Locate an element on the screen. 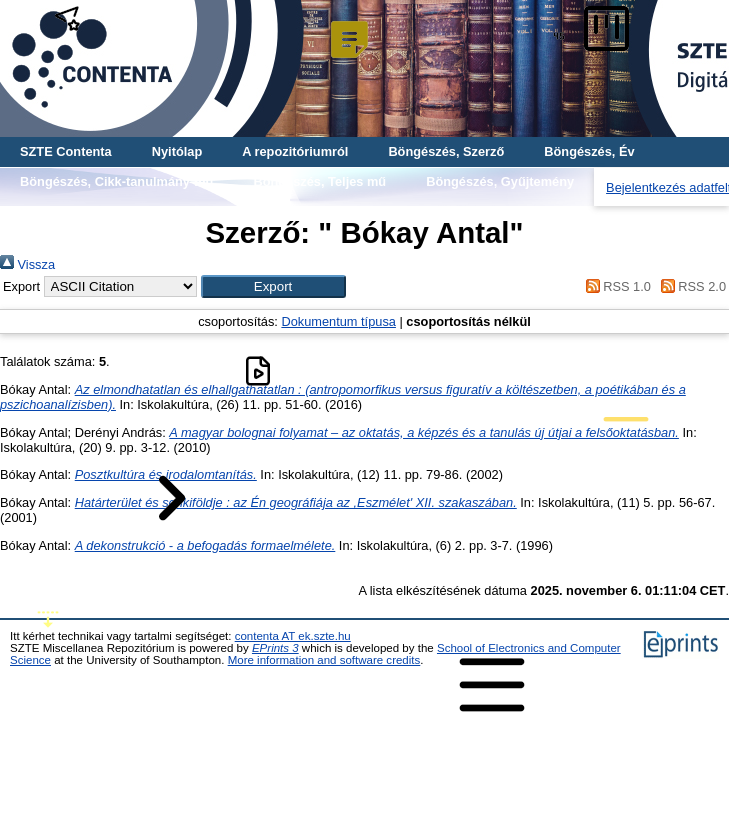  indicates item number 45 in a list or sequence is located at coordinates (559, 36).